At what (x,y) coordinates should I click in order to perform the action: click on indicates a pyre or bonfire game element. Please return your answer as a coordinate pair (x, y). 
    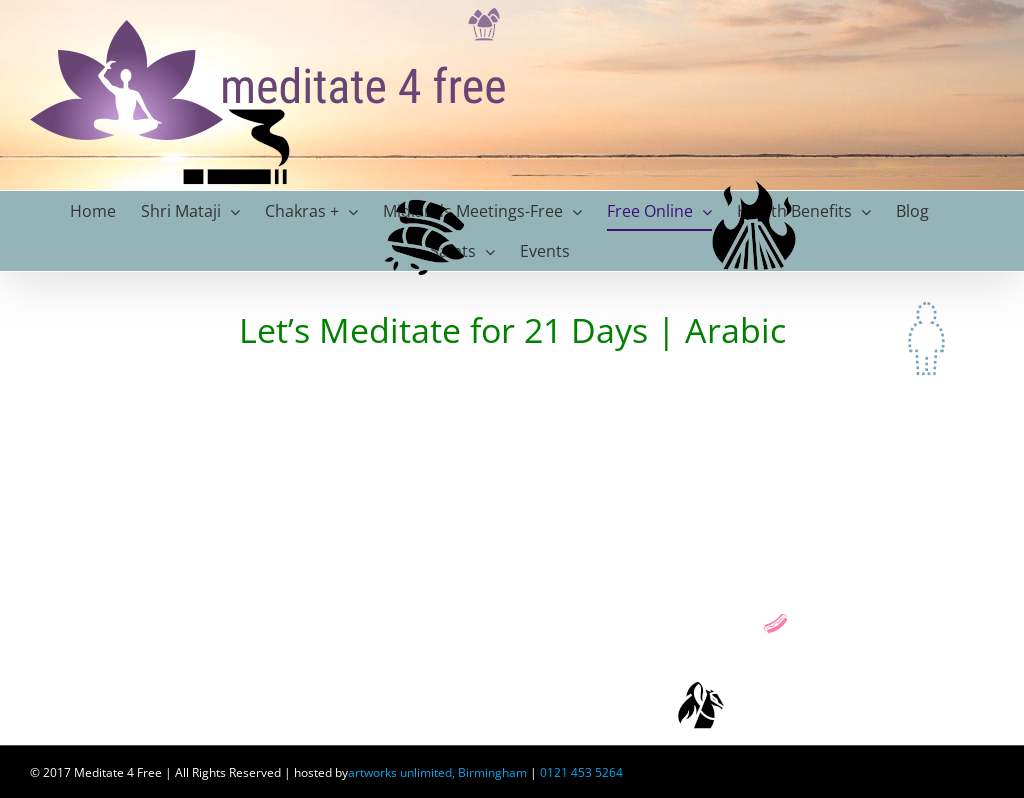
    Looking at the image, I should click on (754, 225).